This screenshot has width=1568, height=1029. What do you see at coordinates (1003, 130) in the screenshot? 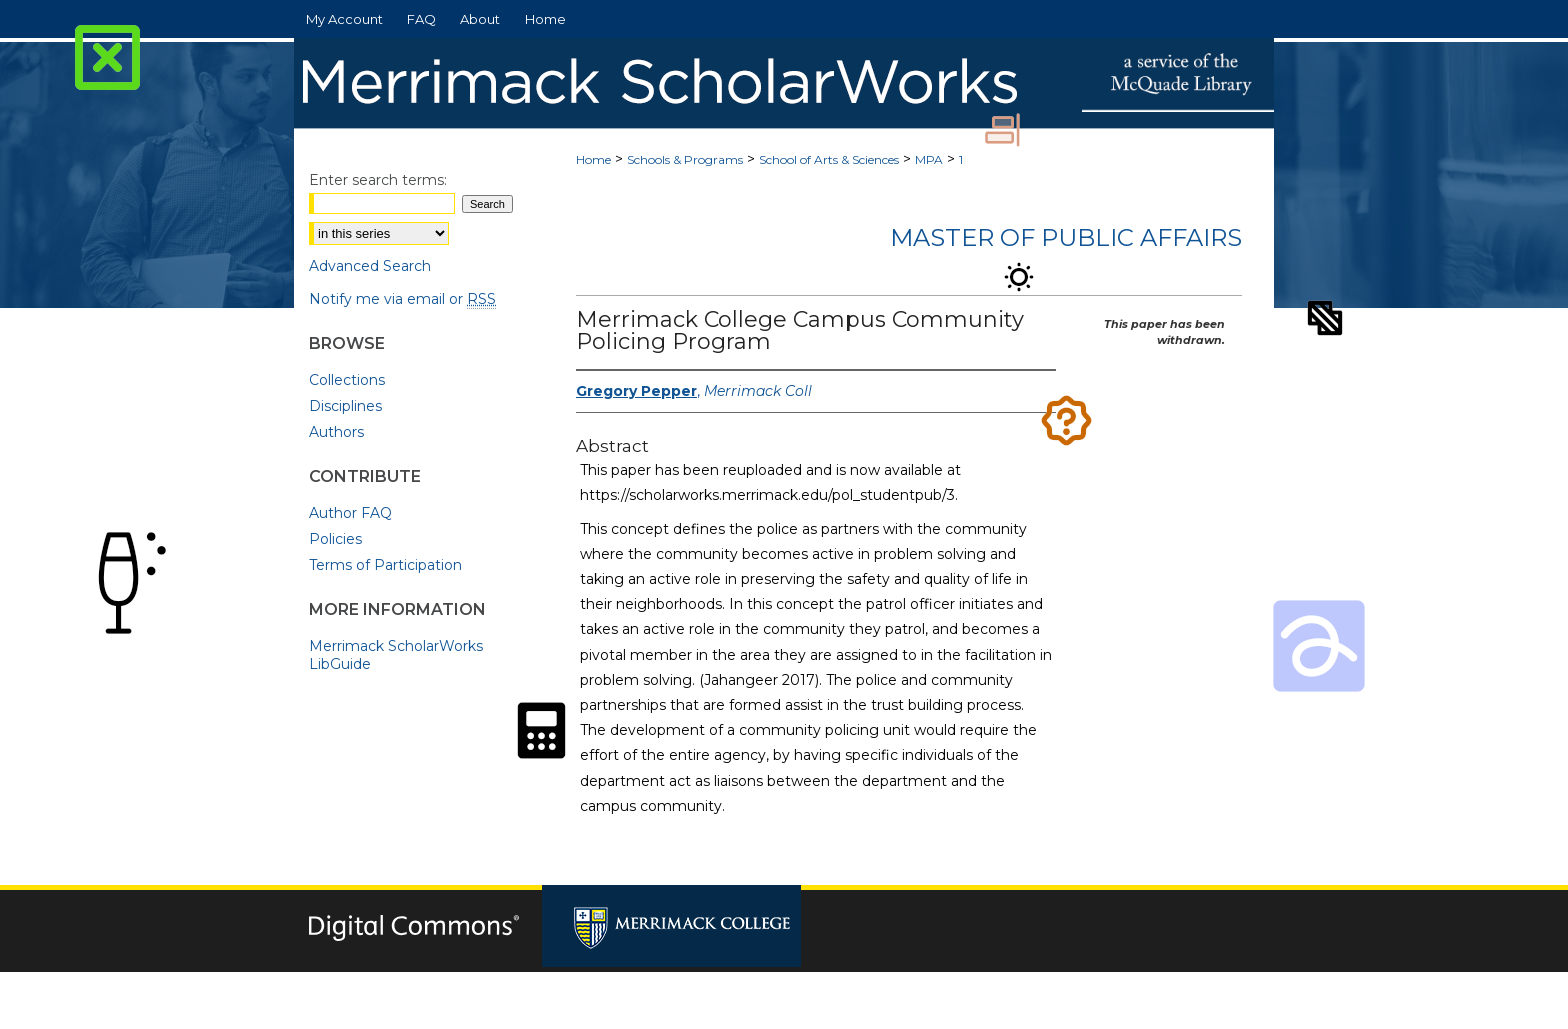
I see `align text or content to the right` at bounding box center [1003, 130].